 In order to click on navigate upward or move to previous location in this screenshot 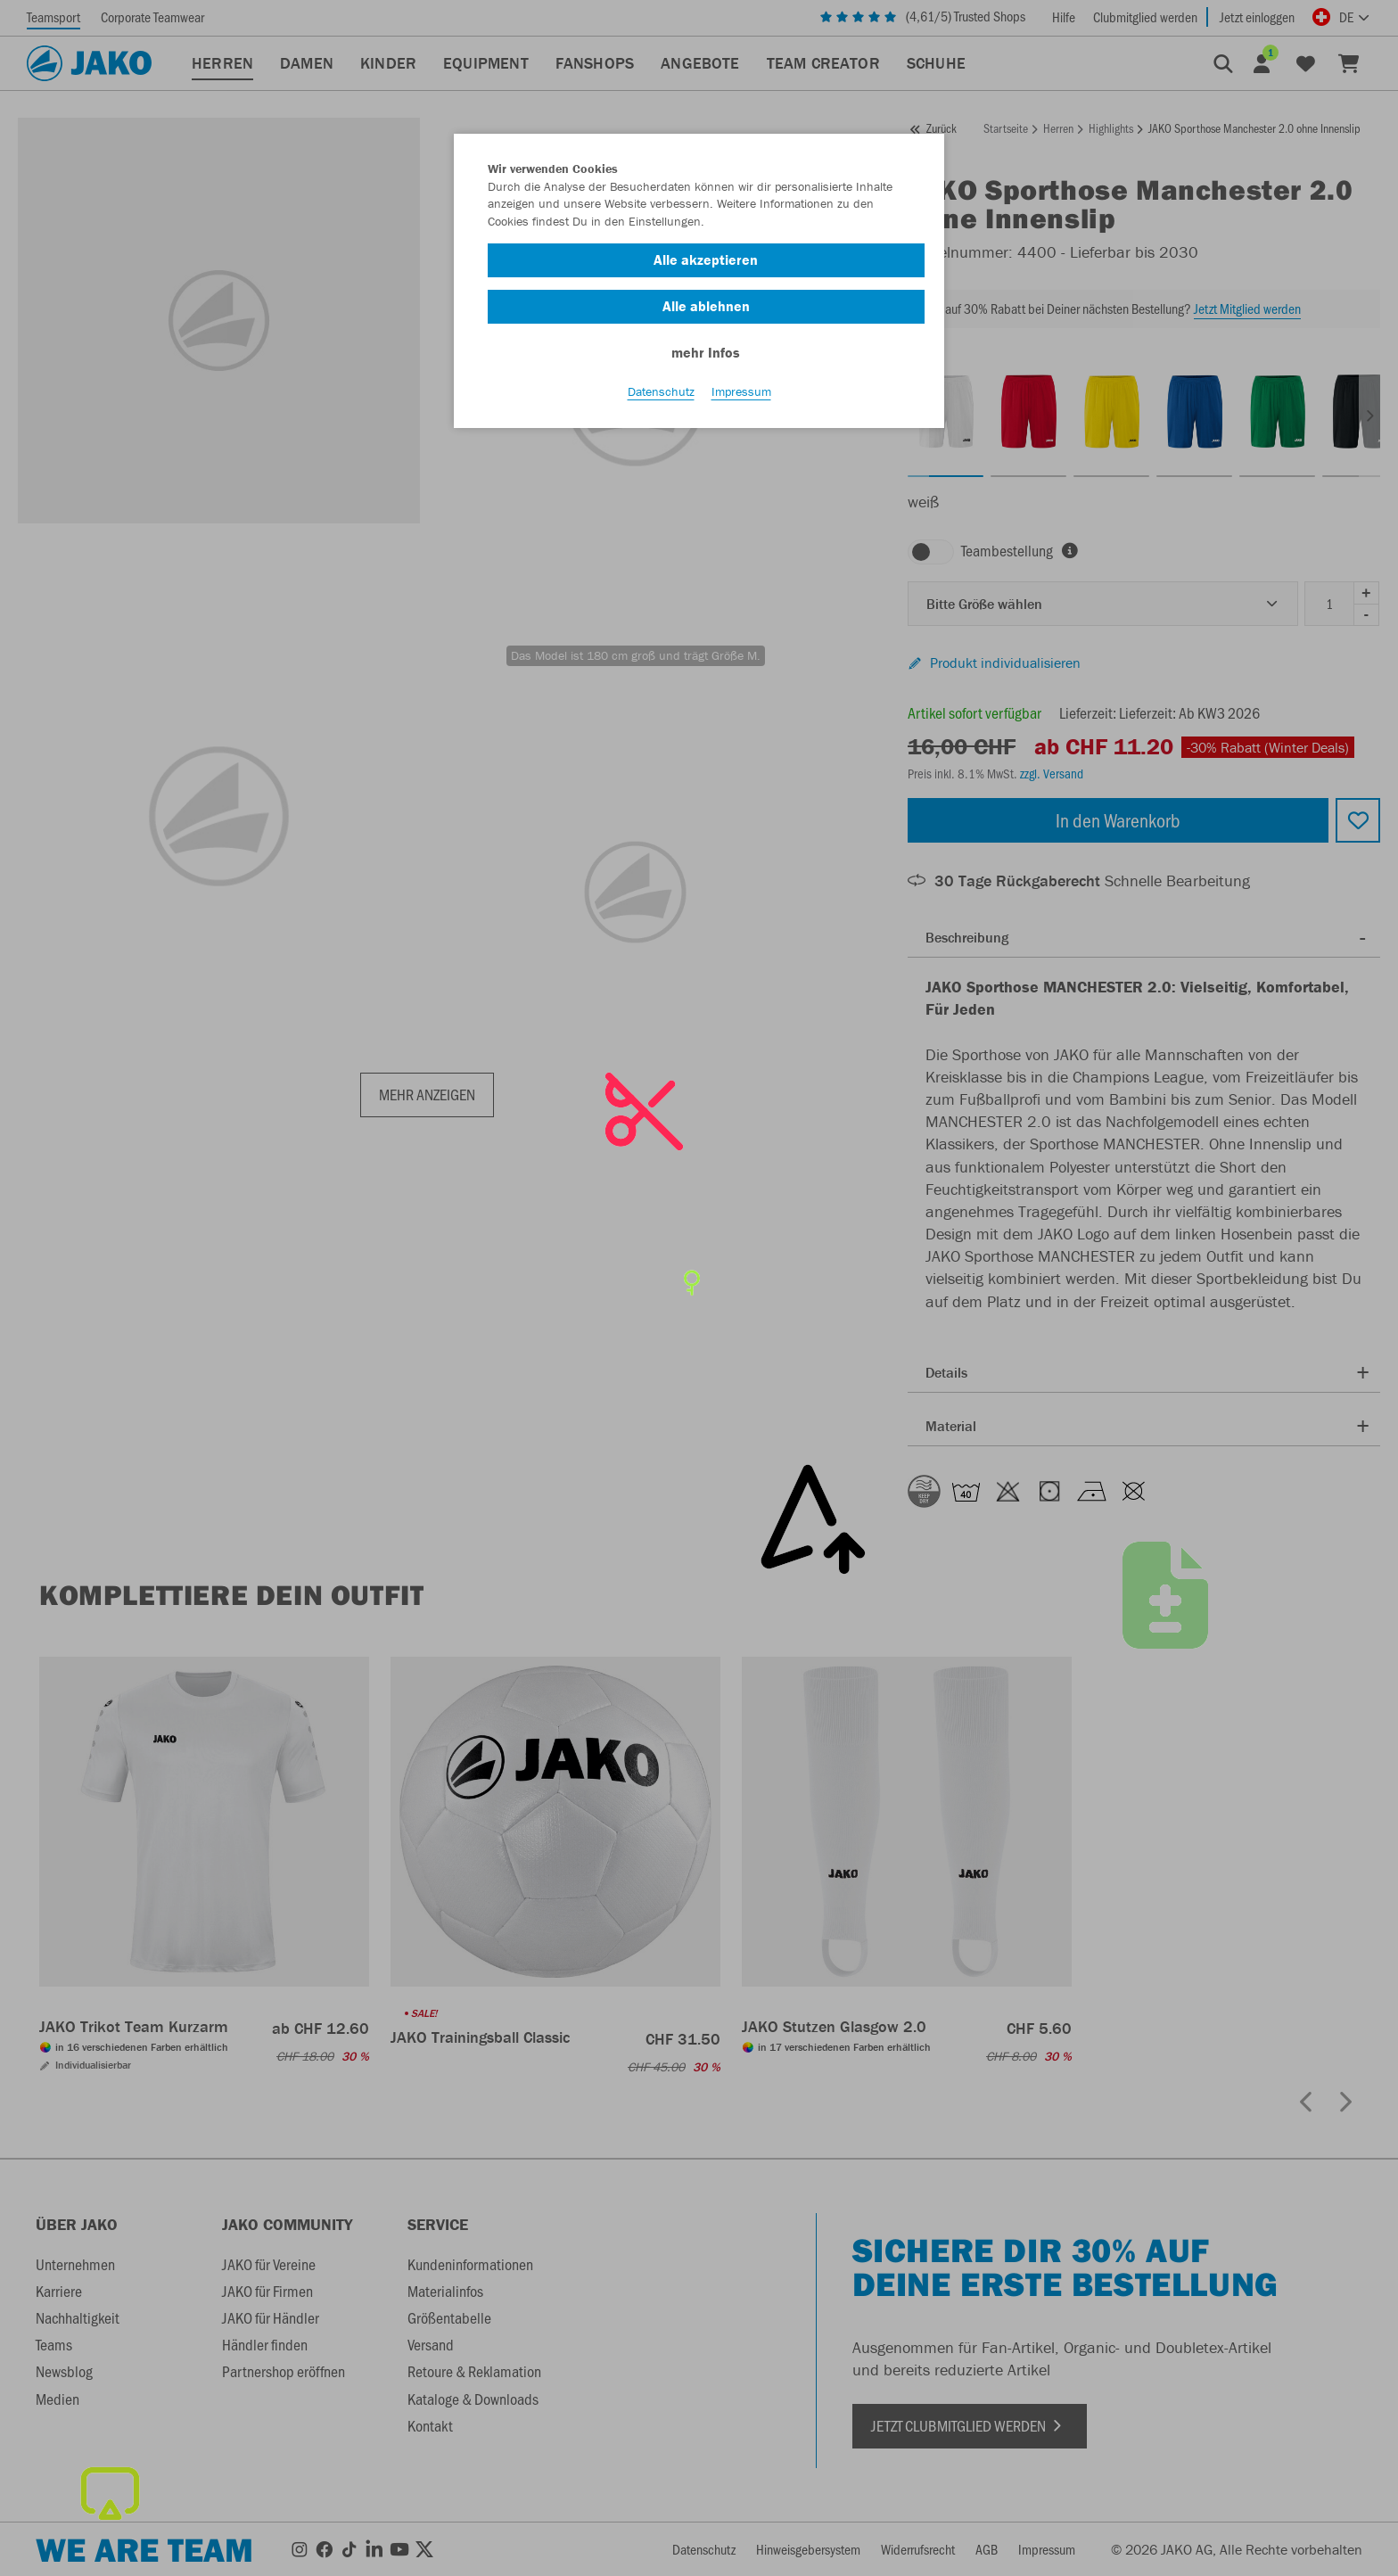, I will do `click(808, 1517)`.